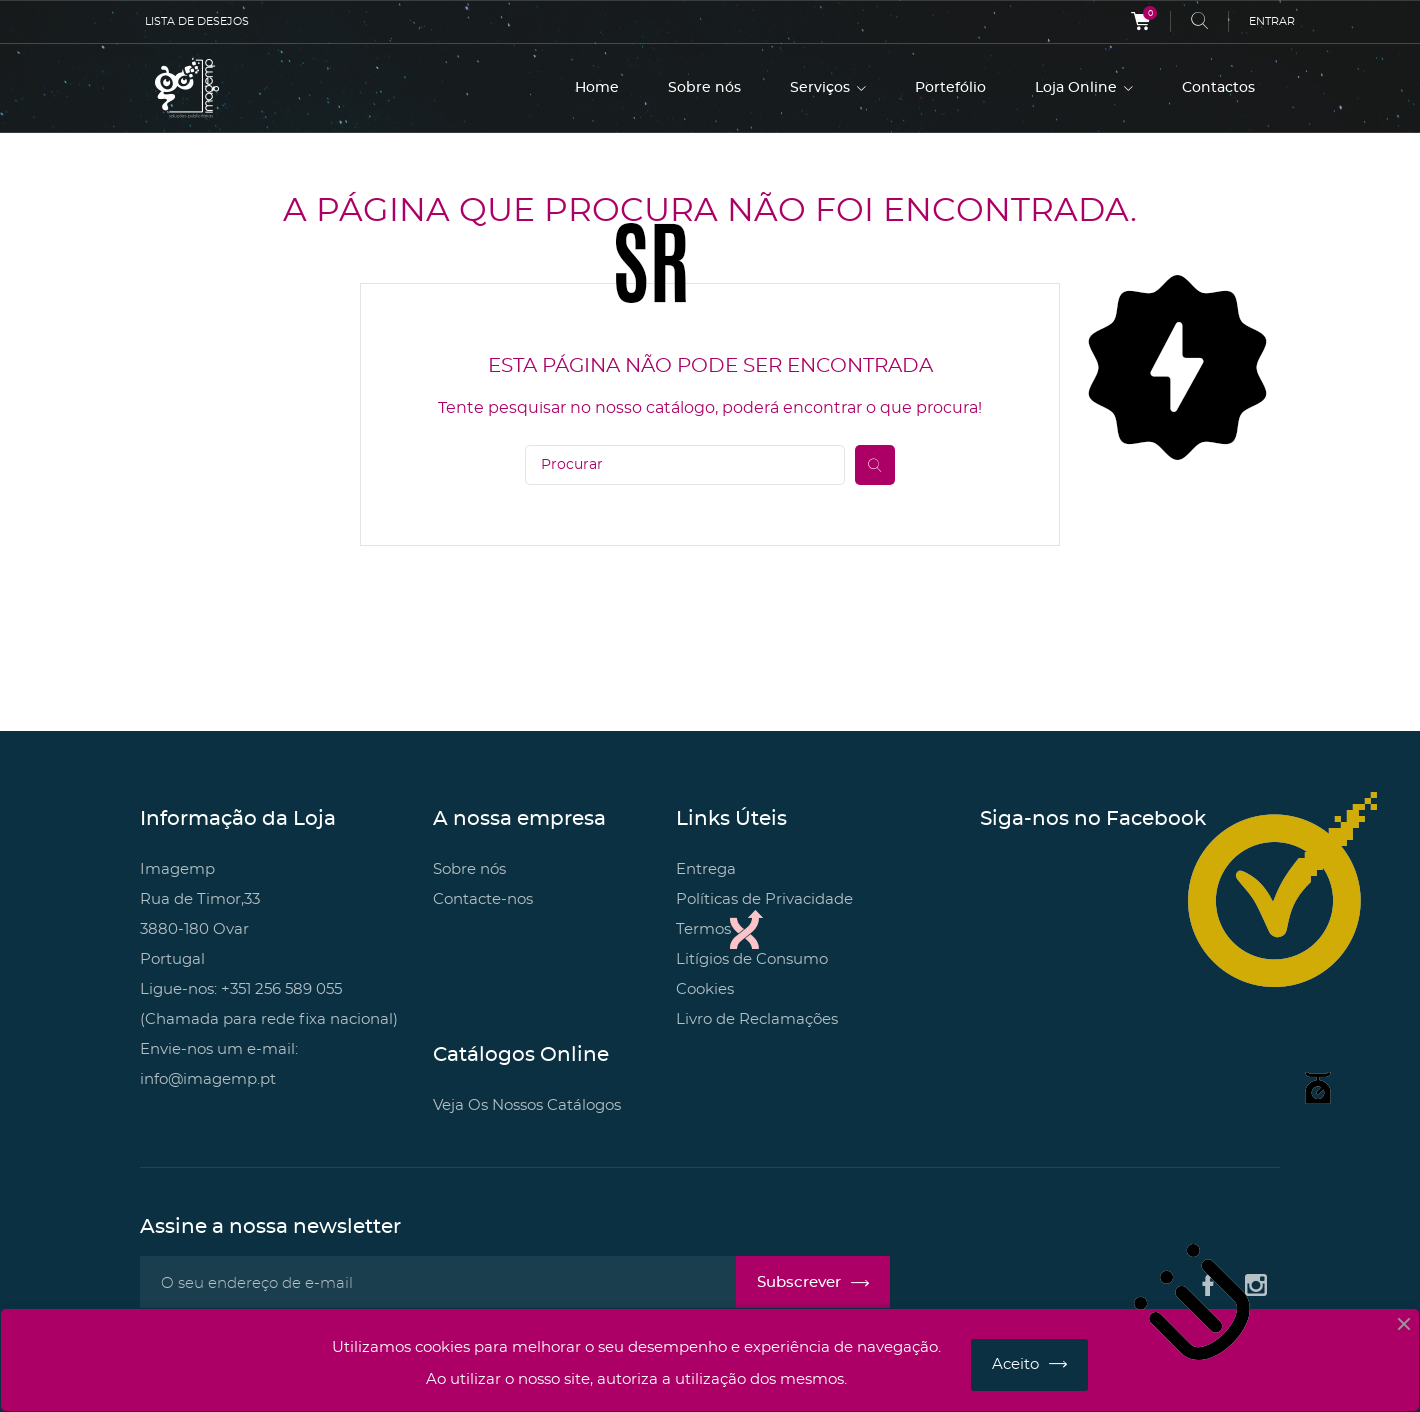 This screenshot has width=1420, height=1412. I want to click on visit the Standard Resume website, so click(651, 263).